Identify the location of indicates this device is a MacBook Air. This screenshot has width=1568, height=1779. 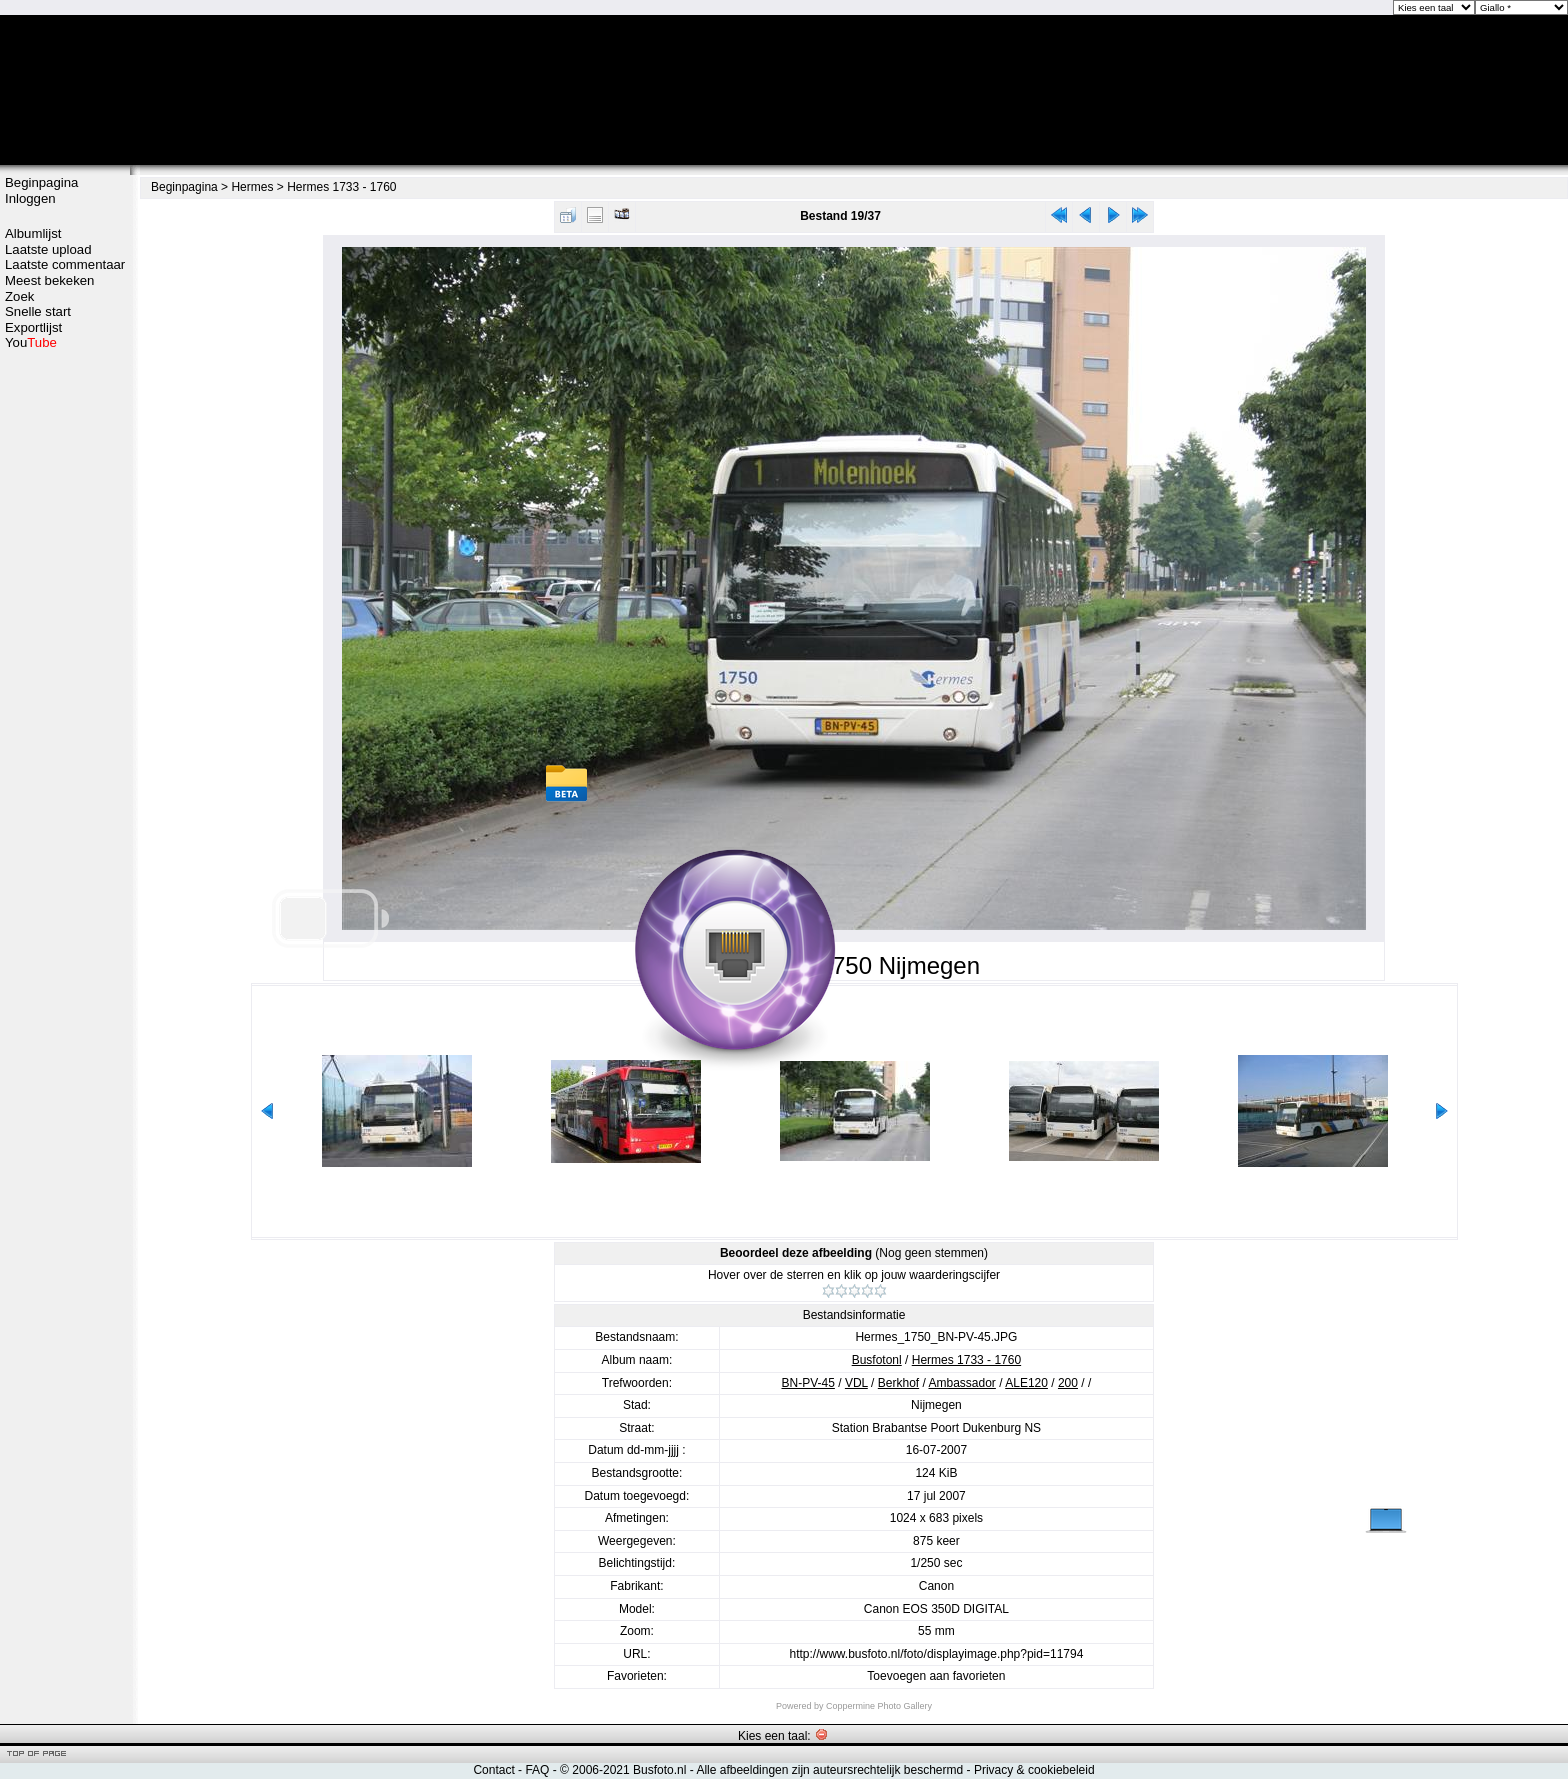
(1386, 1517).